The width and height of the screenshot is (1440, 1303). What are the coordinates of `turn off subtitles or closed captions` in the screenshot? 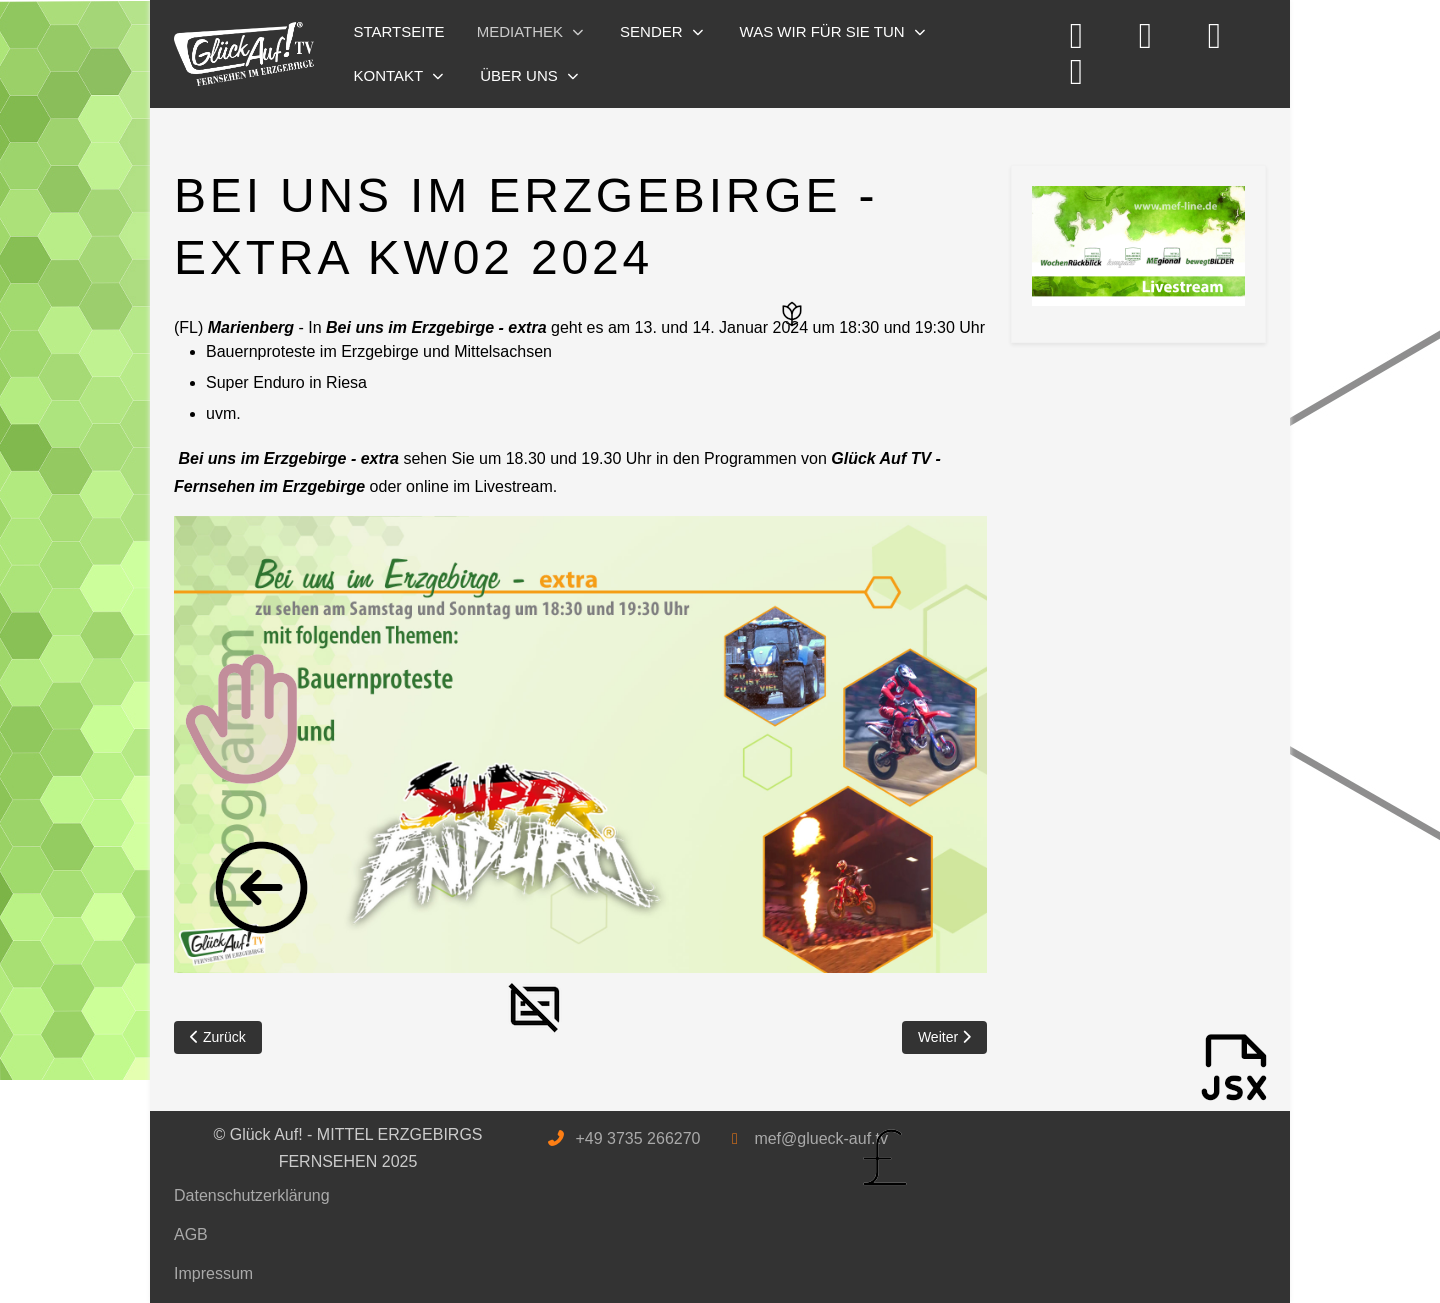 It's located at (535, 1006).